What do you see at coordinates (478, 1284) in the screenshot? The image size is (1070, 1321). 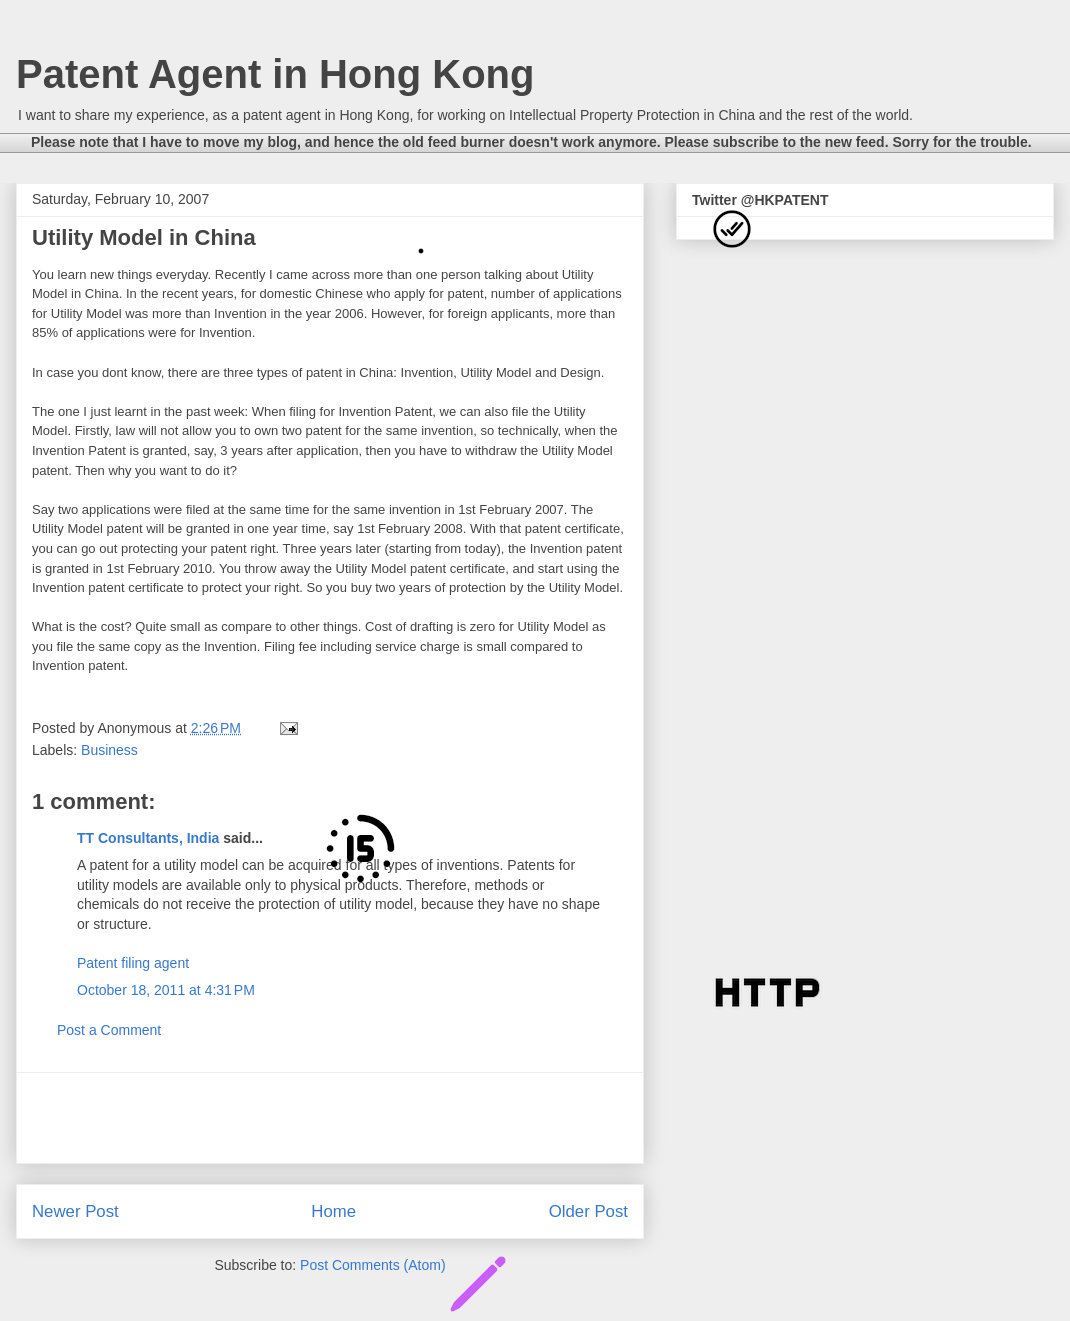 I see `edit content or text` at bounding box center [478, 1284].